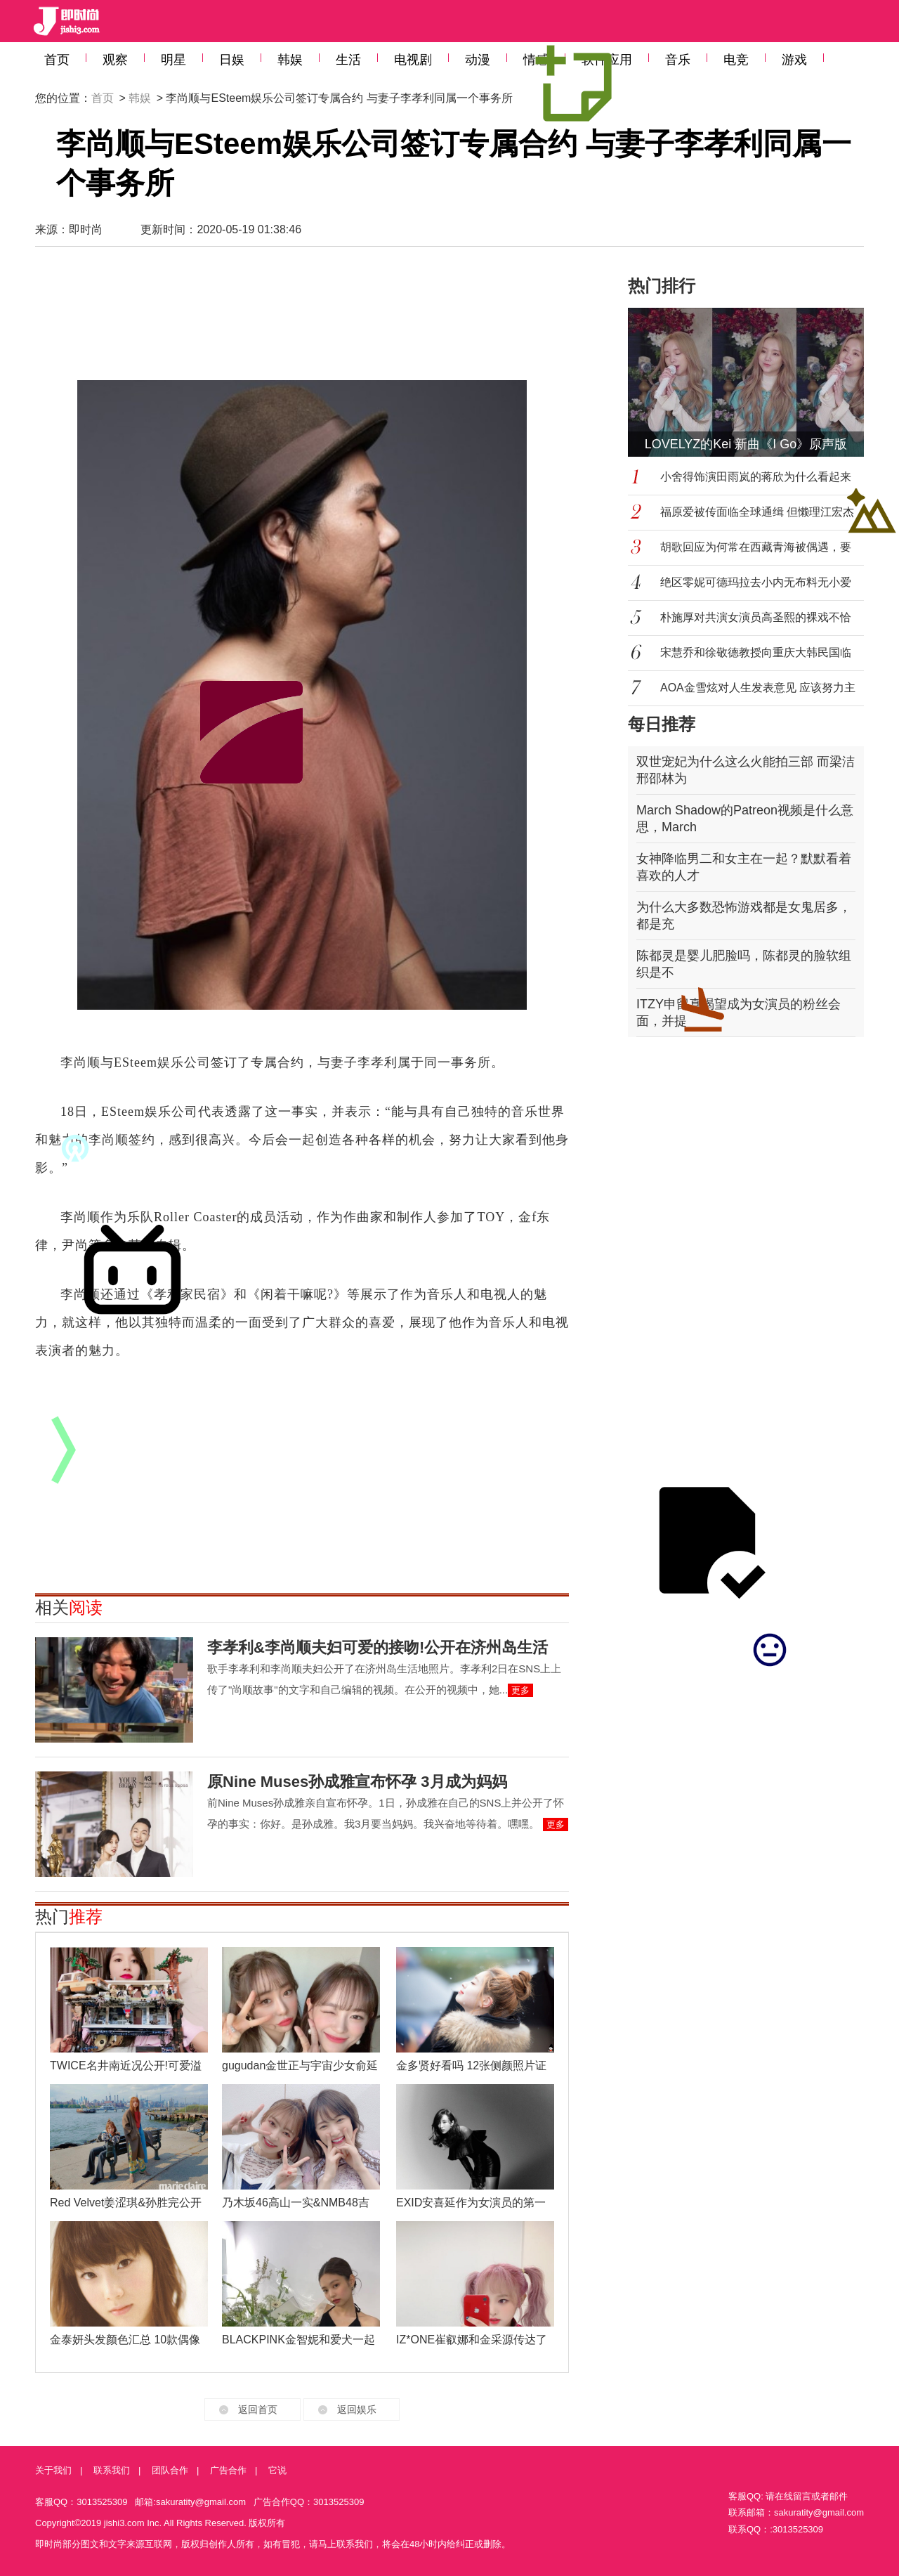  What do you see at coordinates (132, 1270) in the screenshot?
I see `open Bilibili app` at bounding box center [132, 1270].